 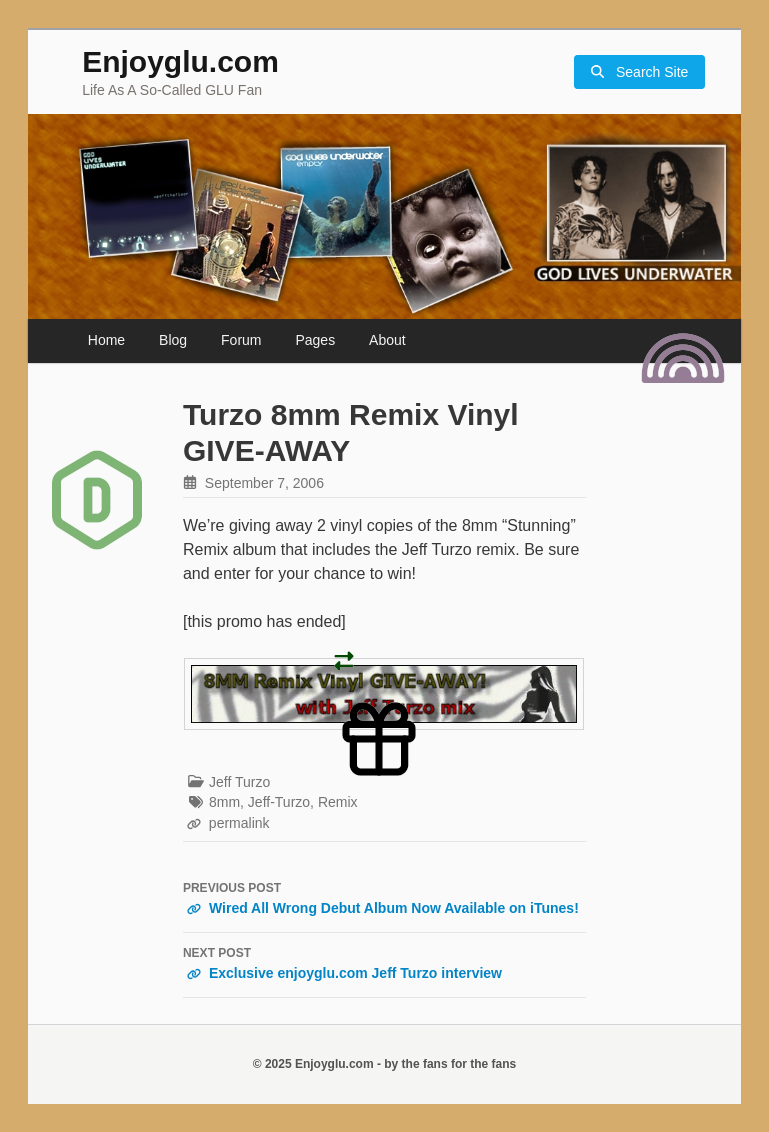 What do you see at coordinates (97, 500) in the screenshot?
I see `app icon or logo featuring the letter D` at bounding box center [97, 500].